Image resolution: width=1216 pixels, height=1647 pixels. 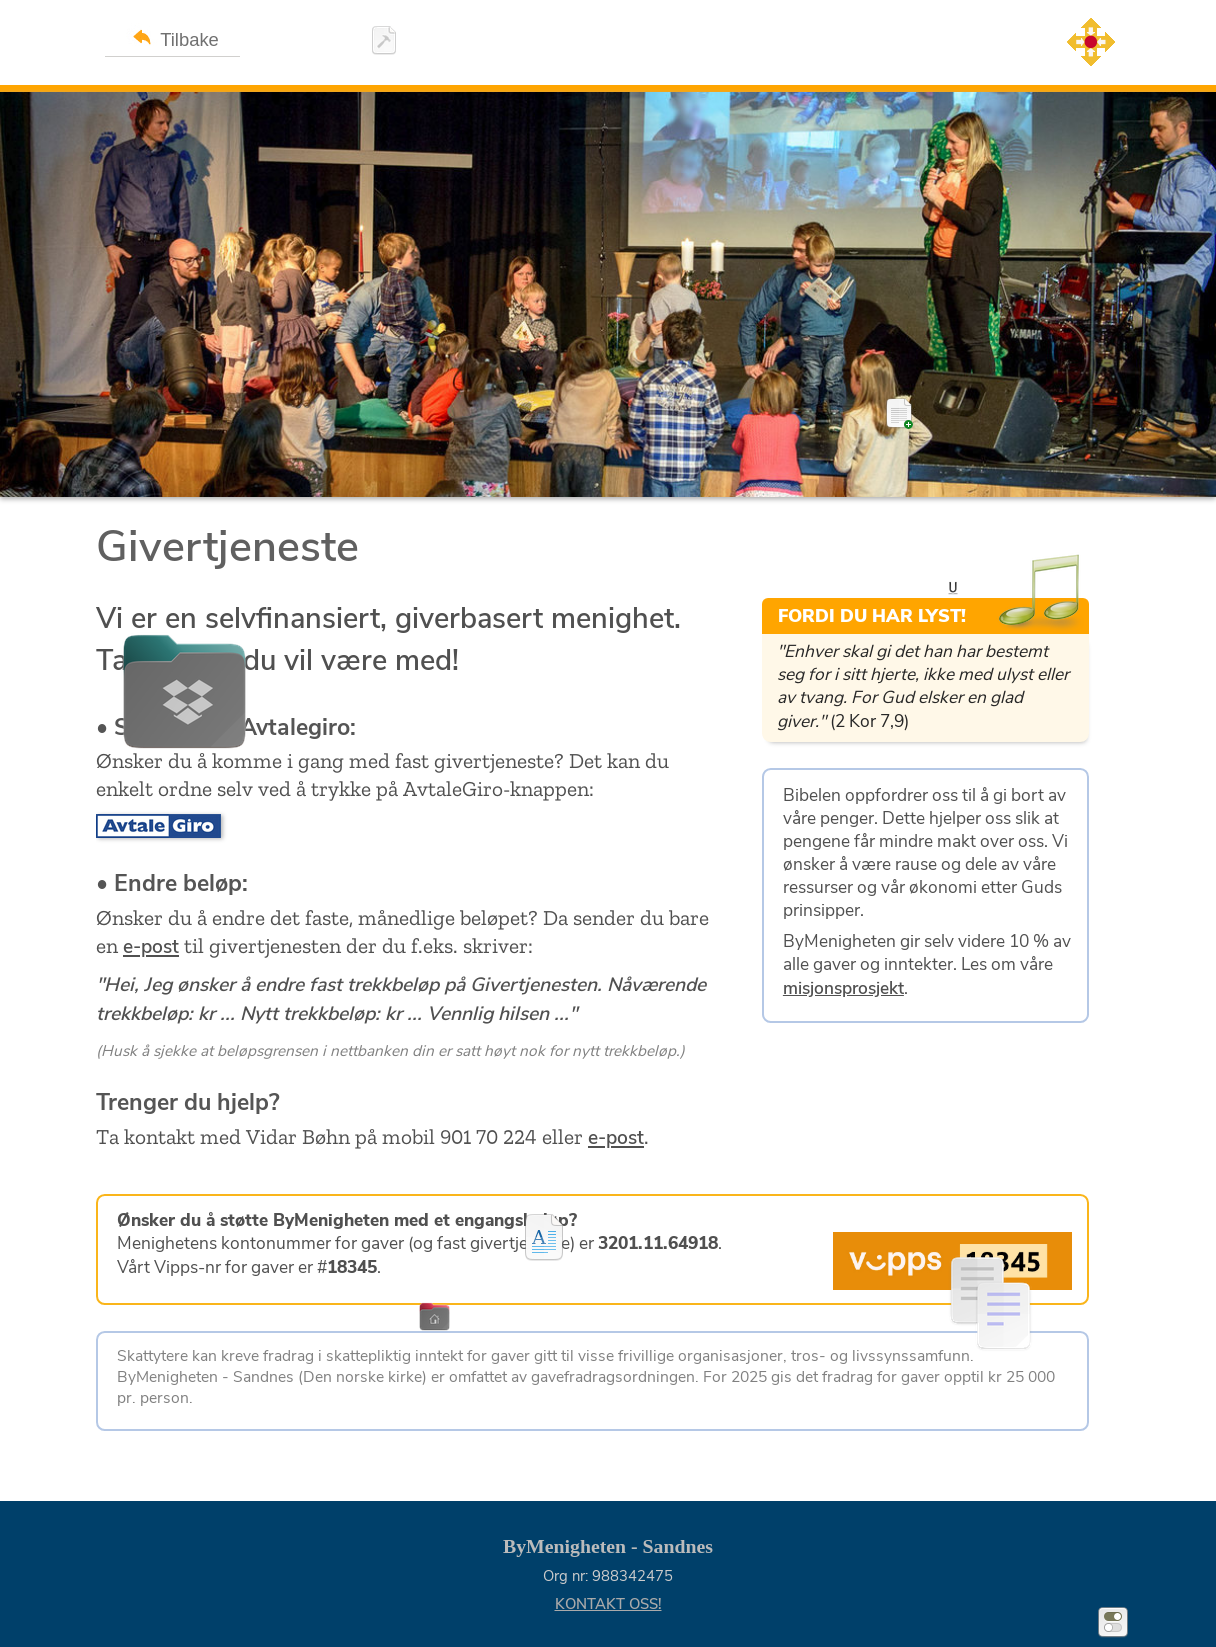 What do you see at coordinates (434, 1316) in the screenshot?
I see `access your home folder` at bounding box center [434, 1316].